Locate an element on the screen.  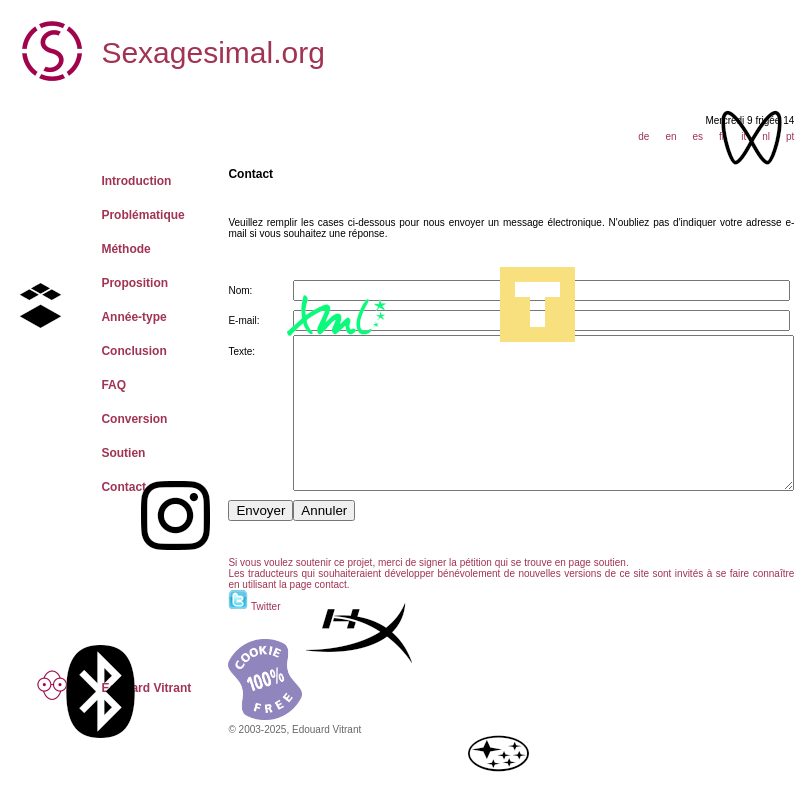
indicates xml file format or data type is located at coordinates (336, 315).